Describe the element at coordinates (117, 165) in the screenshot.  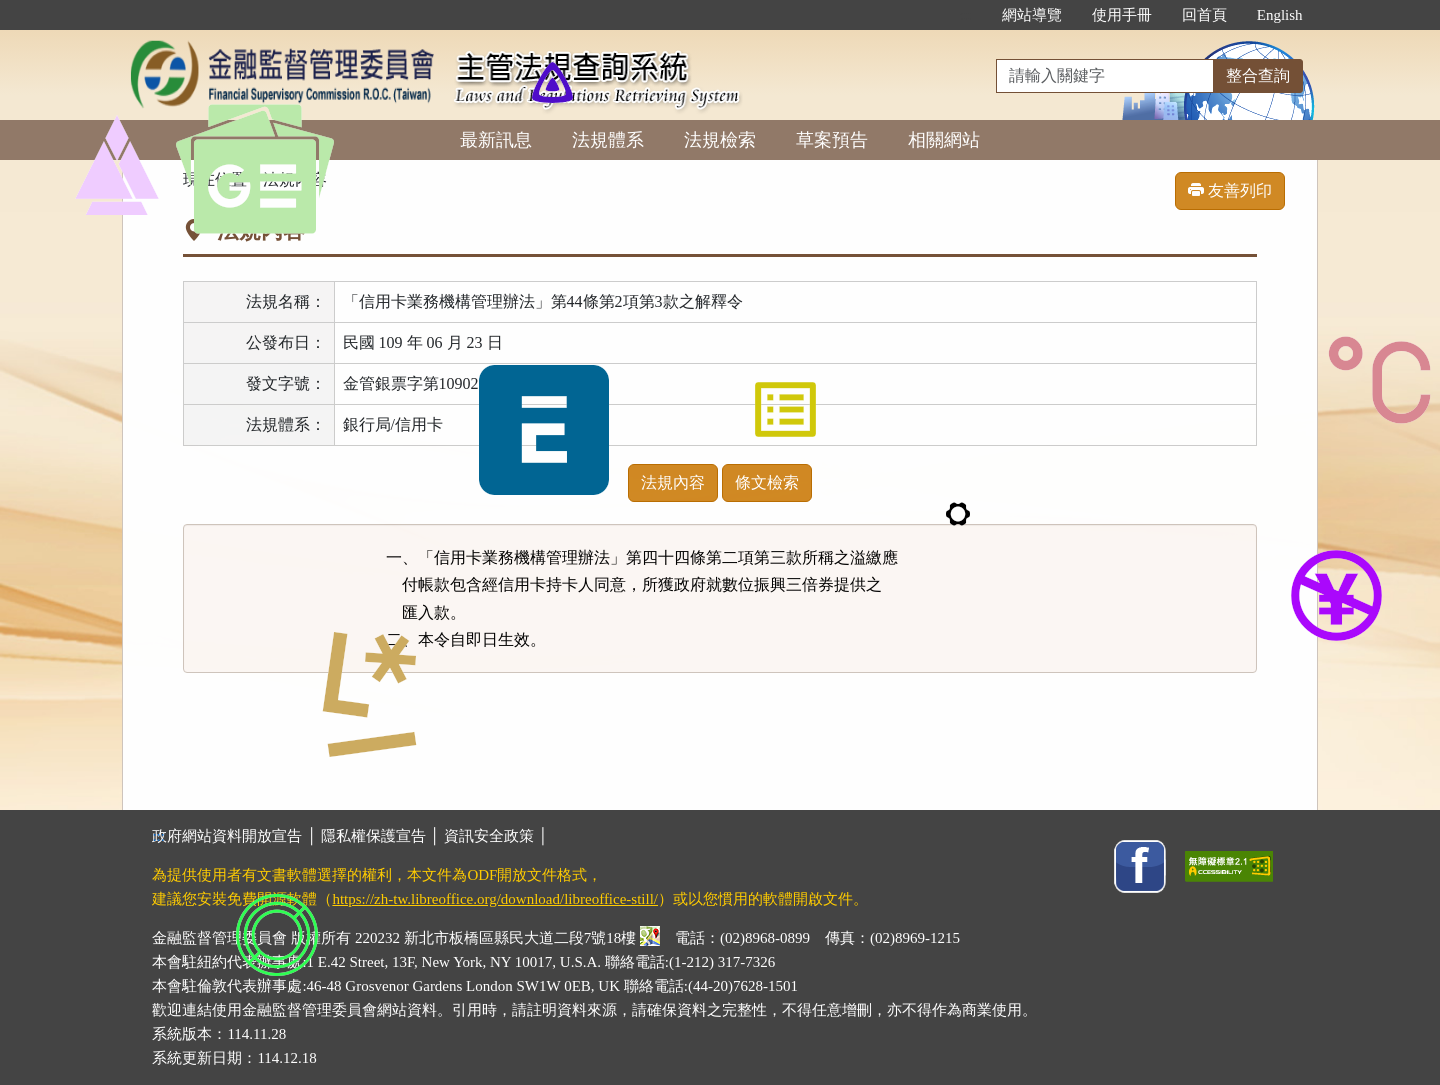
I see `pino logging library logo` at that location.